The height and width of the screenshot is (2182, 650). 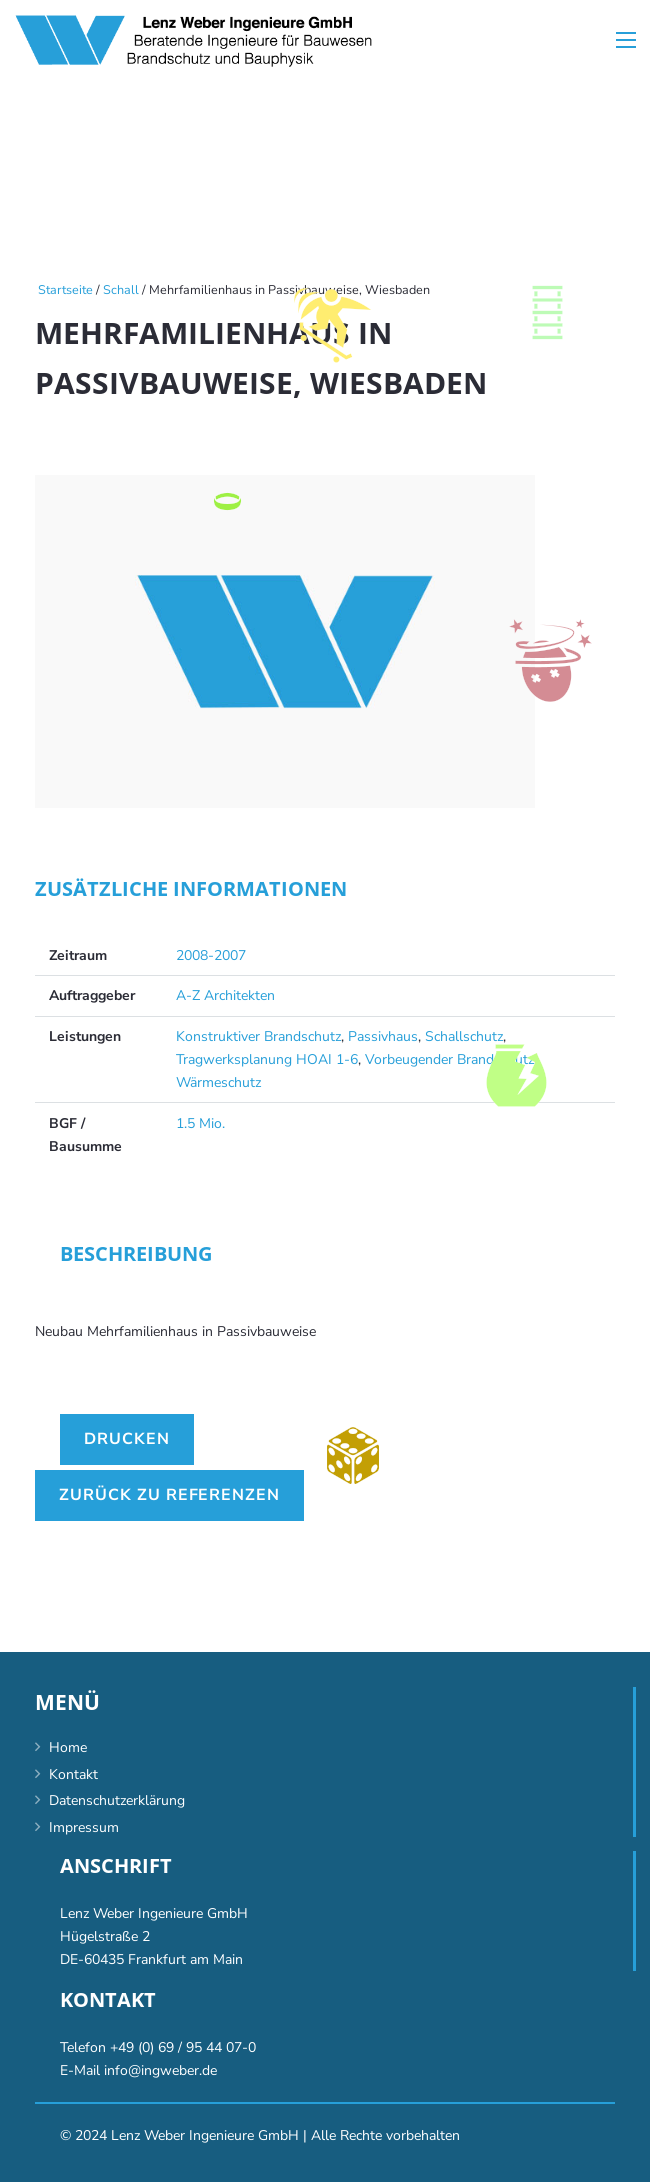 I want to click on roll the dice or randomize, so click(x=353, y=1456).